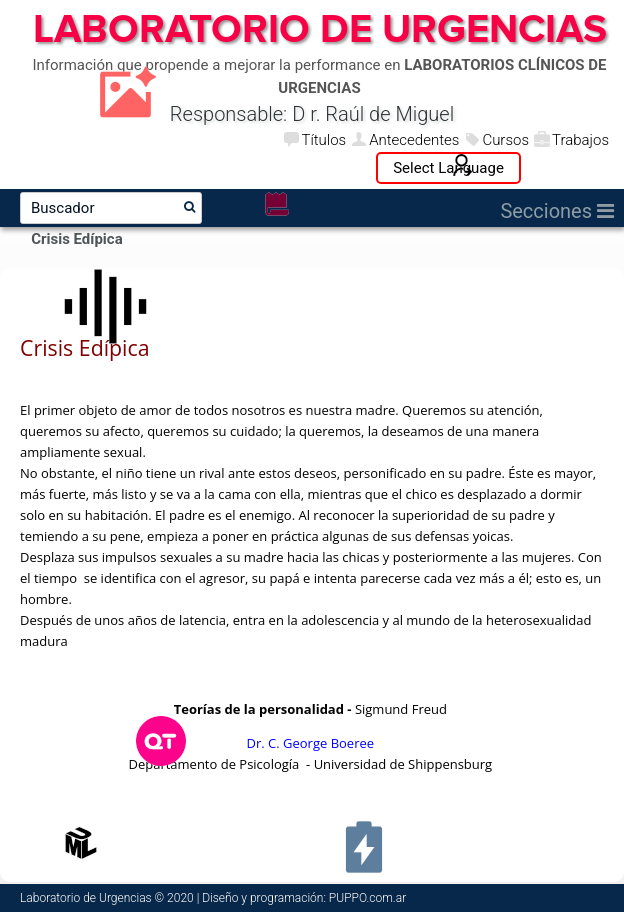 This screenshot has height=912, width=624. Describe the element at coordinates (105, 306) in the screenshot. I see `voice recognition or audio waveform indicator` at that location.